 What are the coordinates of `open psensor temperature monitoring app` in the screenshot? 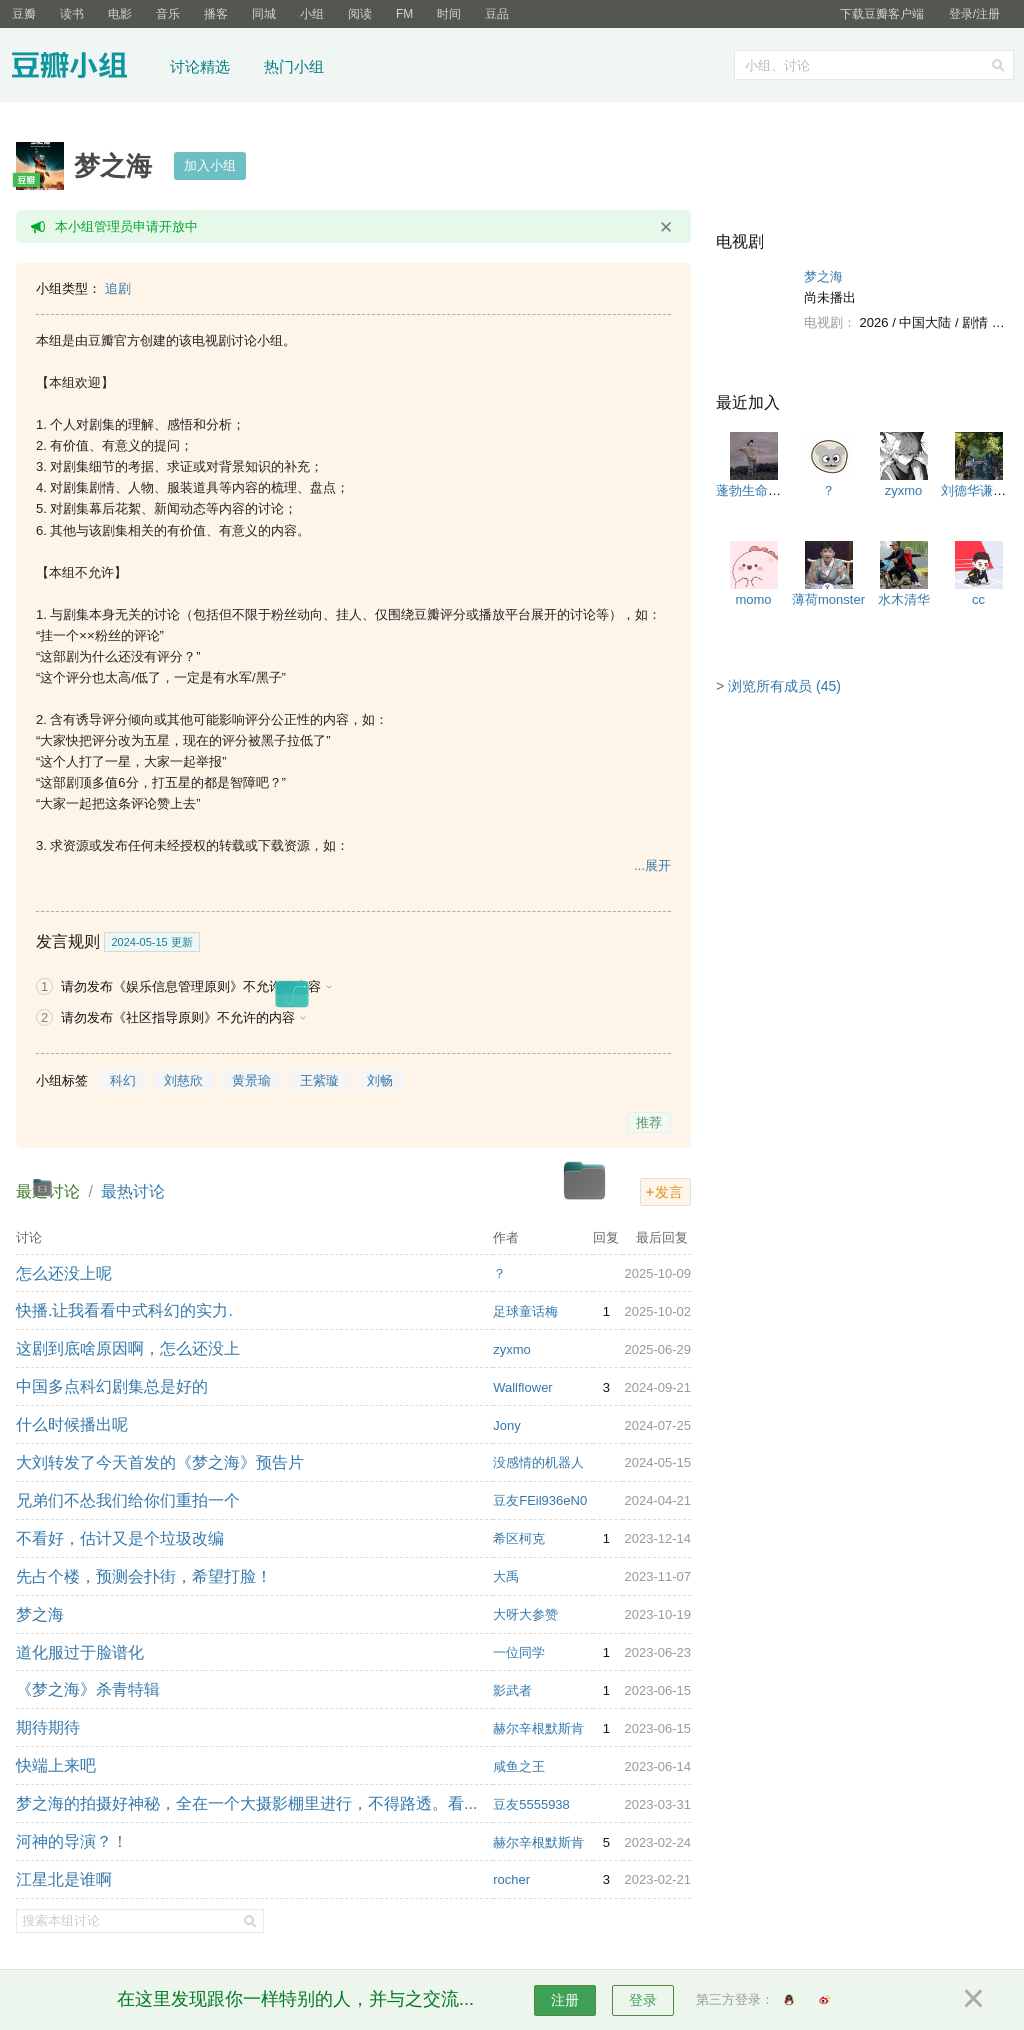 It's located at (292, 994).